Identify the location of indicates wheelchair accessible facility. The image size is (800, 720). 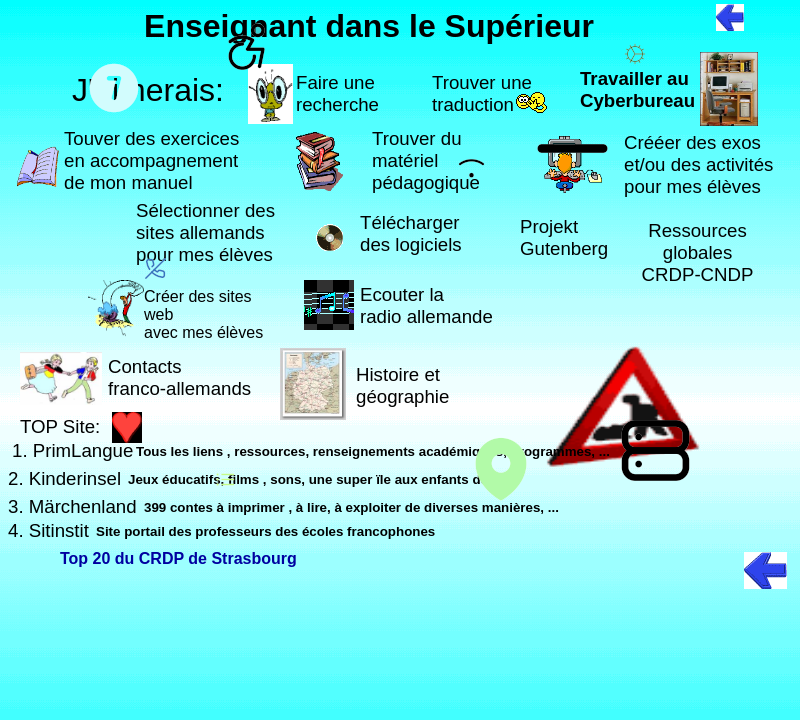
(247, 47).